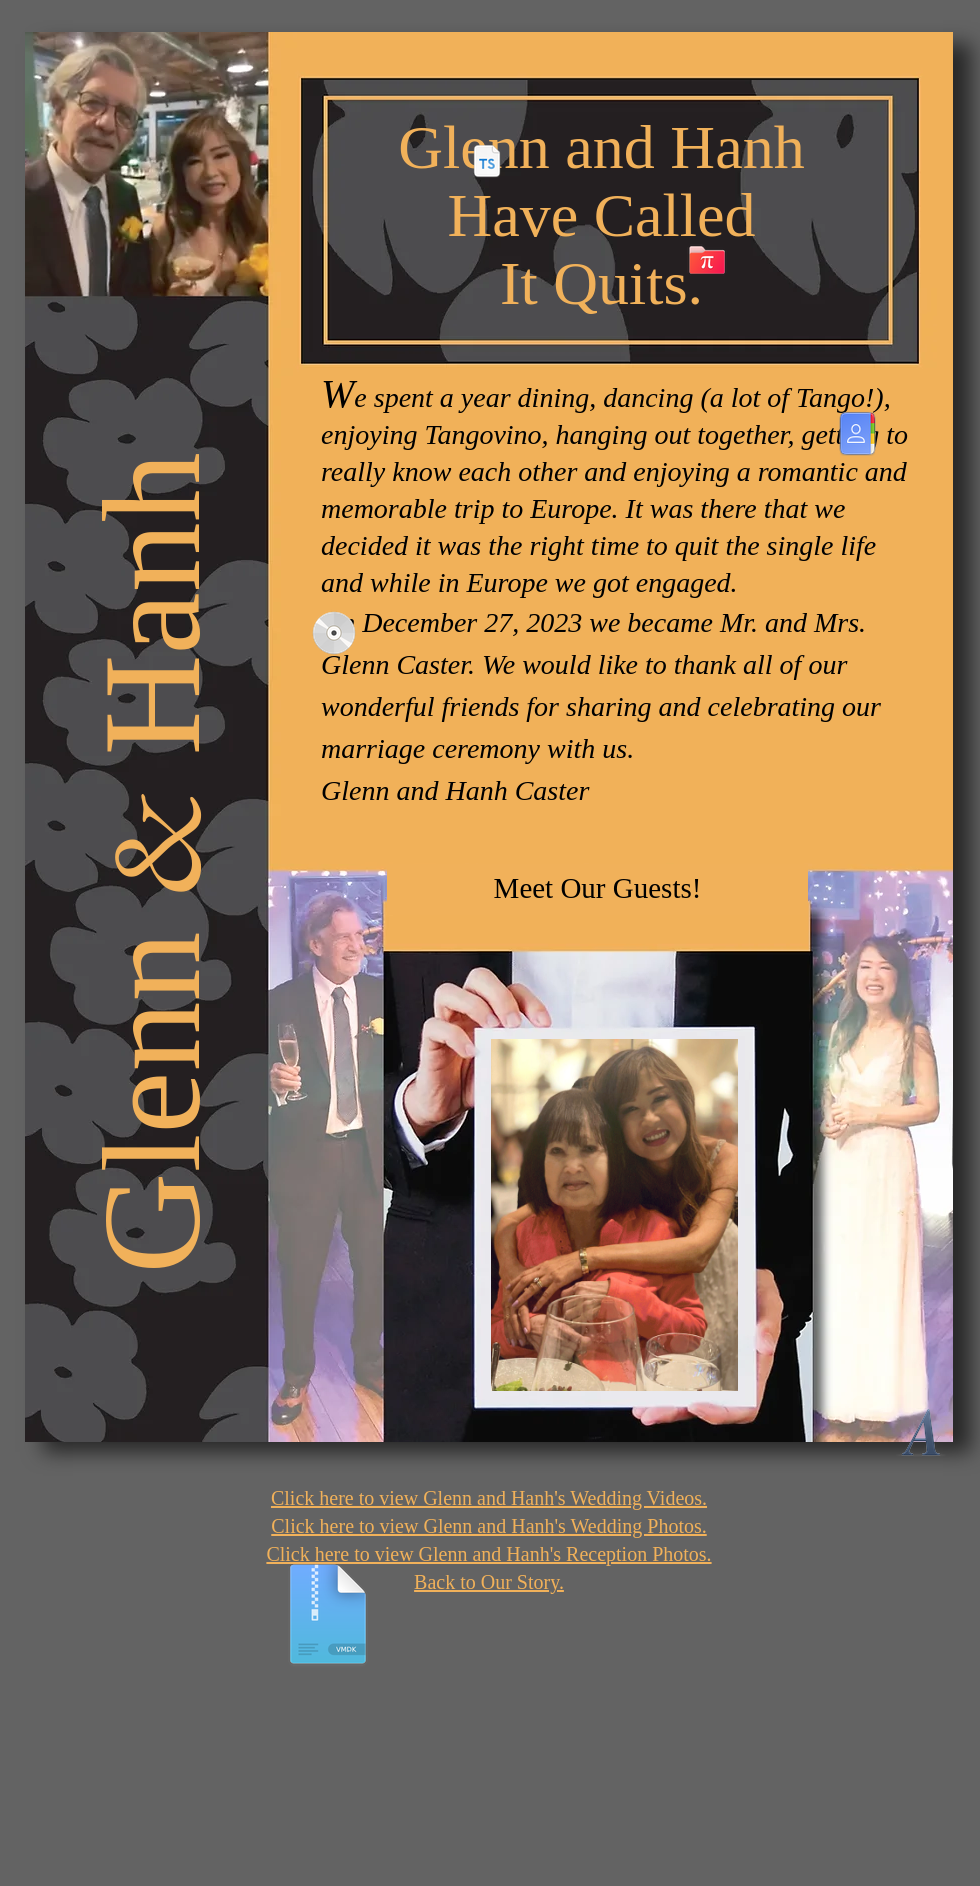  What do you see at coordinates (487, 161) in the screenshot?
I see `indicates a typescript source file` at bounding box center [487, 161].